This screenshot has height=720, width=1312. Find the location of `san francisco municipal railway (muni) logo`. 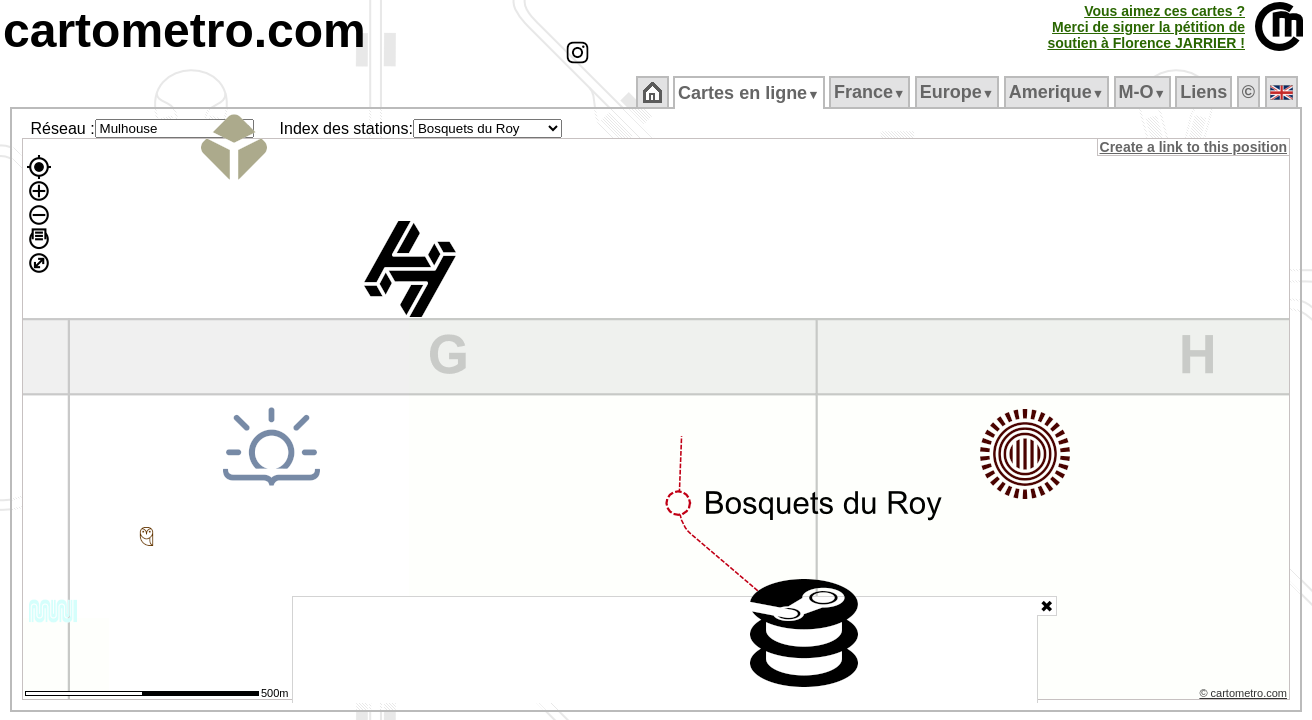

san francisco municipal railway (muni) logo is located at coordinates (53, 611).